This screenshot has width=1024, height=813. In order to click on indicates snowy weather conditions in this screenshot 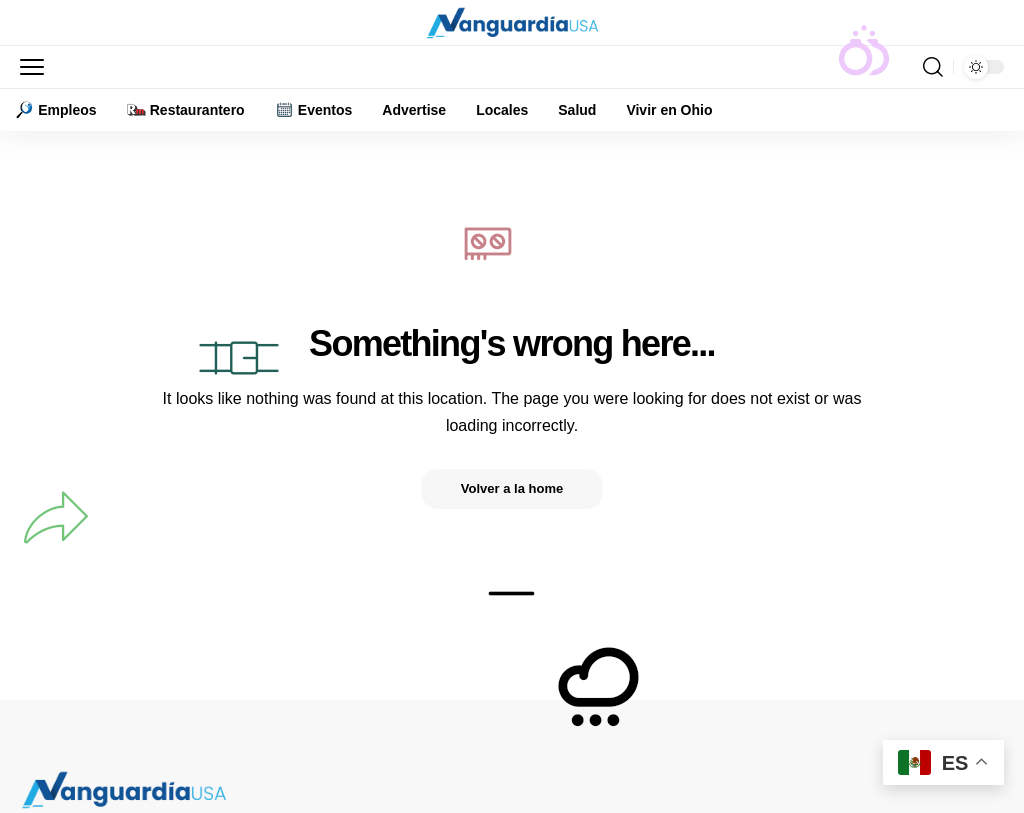, I will do `click(598, 690)`.